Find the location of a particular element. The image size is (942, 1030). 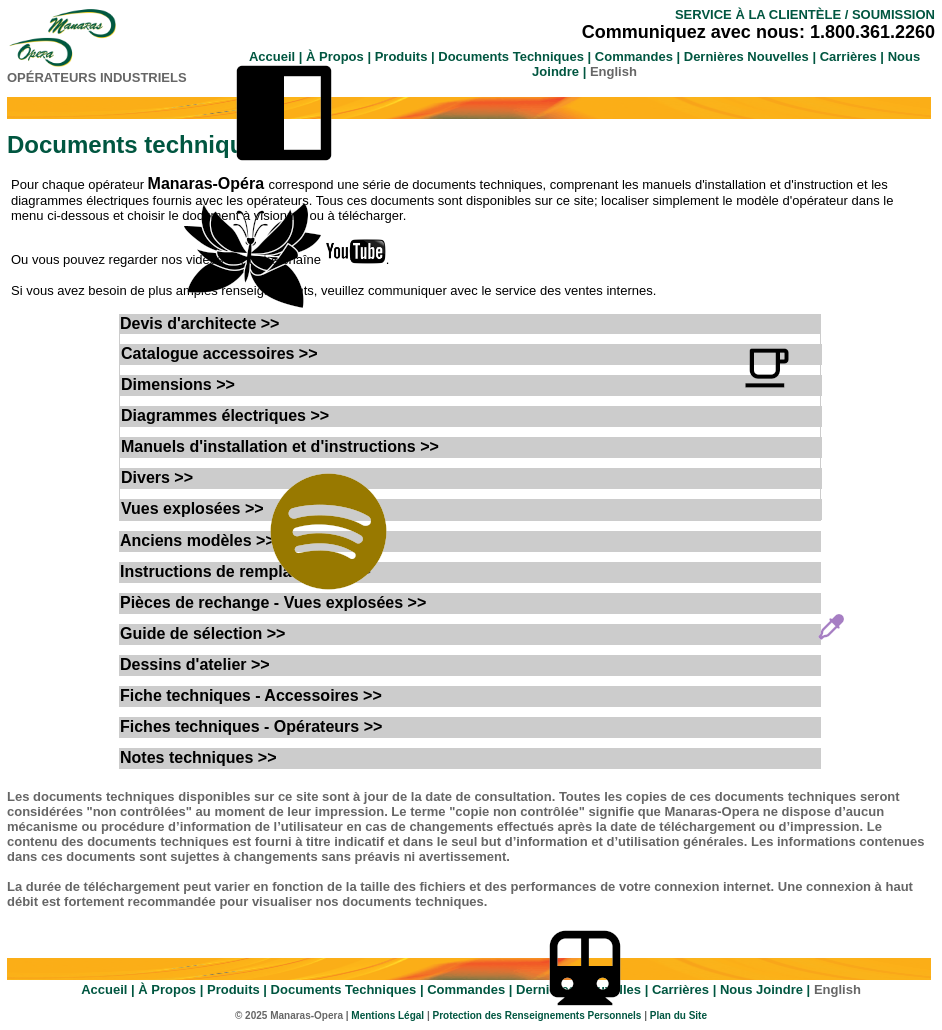

pick a color from the screen is located at coordinates (831, 627).